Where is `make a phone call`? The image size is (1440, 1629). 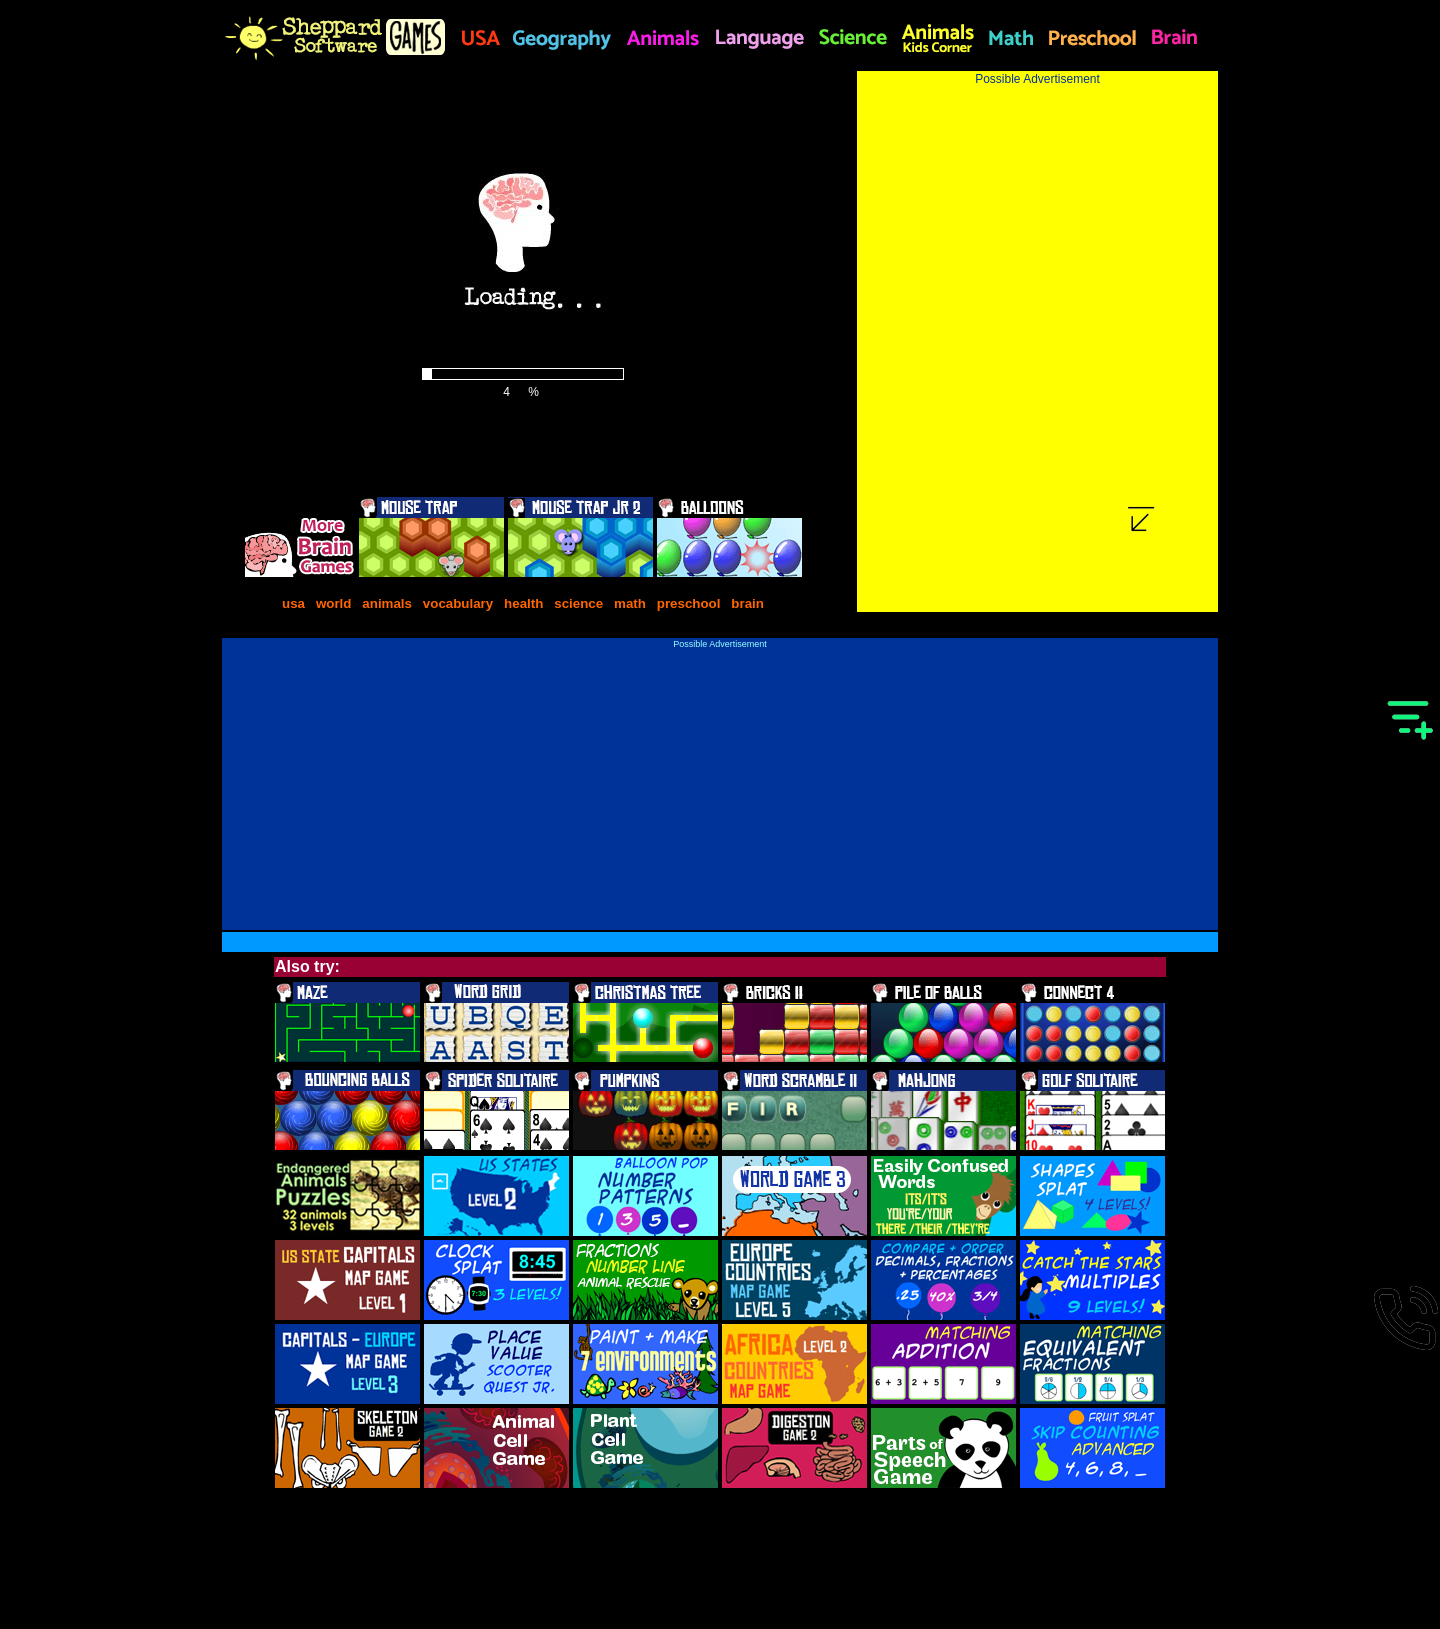
make a phone call is located at coordinates (1404, 1319).